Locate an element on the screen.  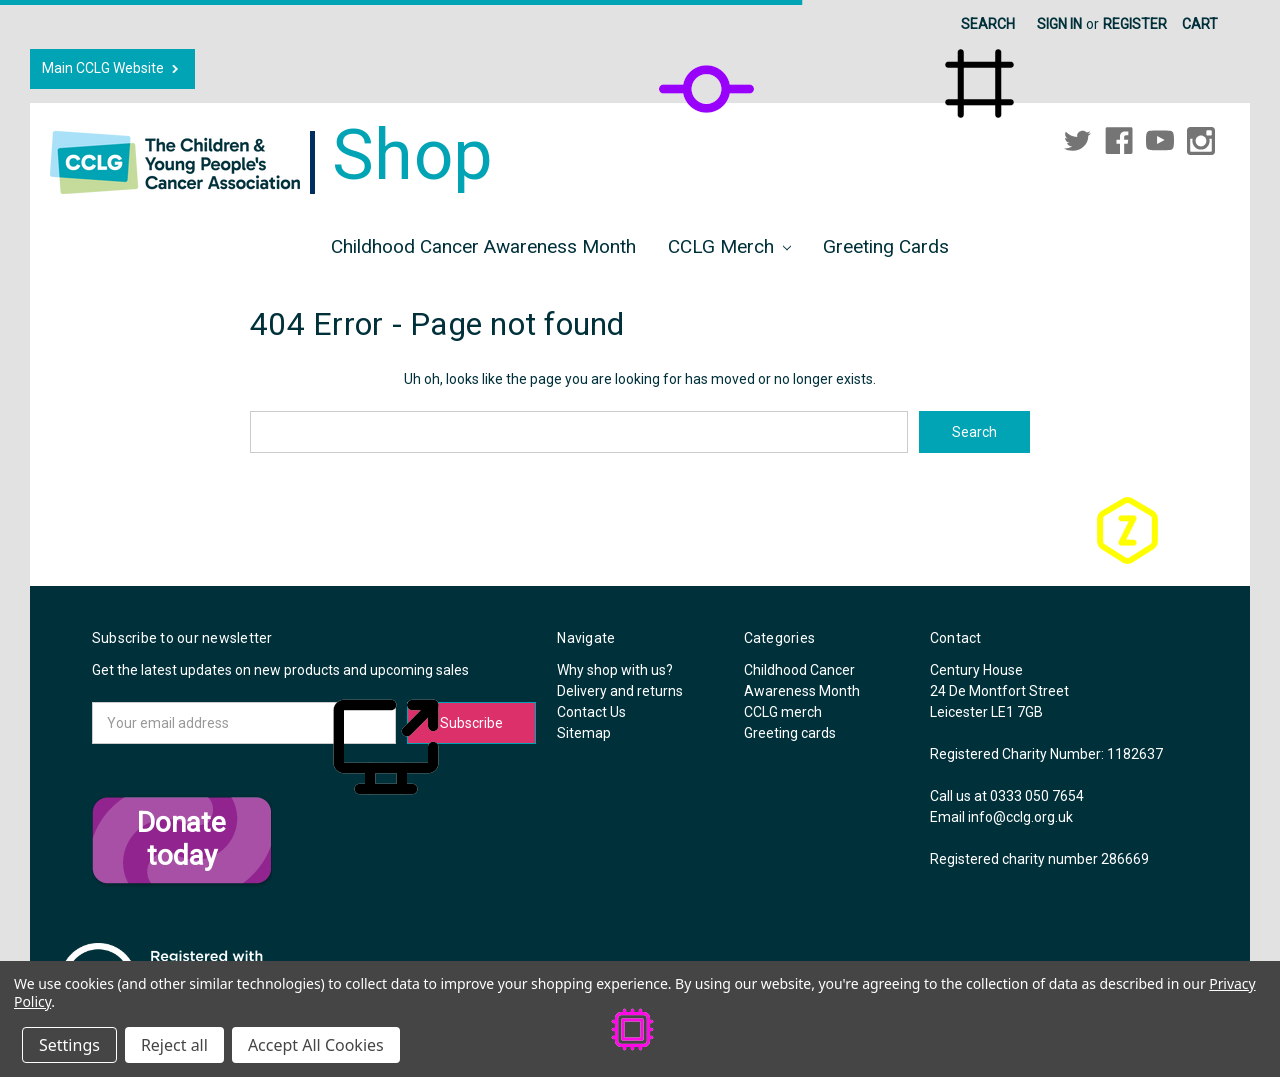
view processor or hardware information is located at coordinates (632, 1029).